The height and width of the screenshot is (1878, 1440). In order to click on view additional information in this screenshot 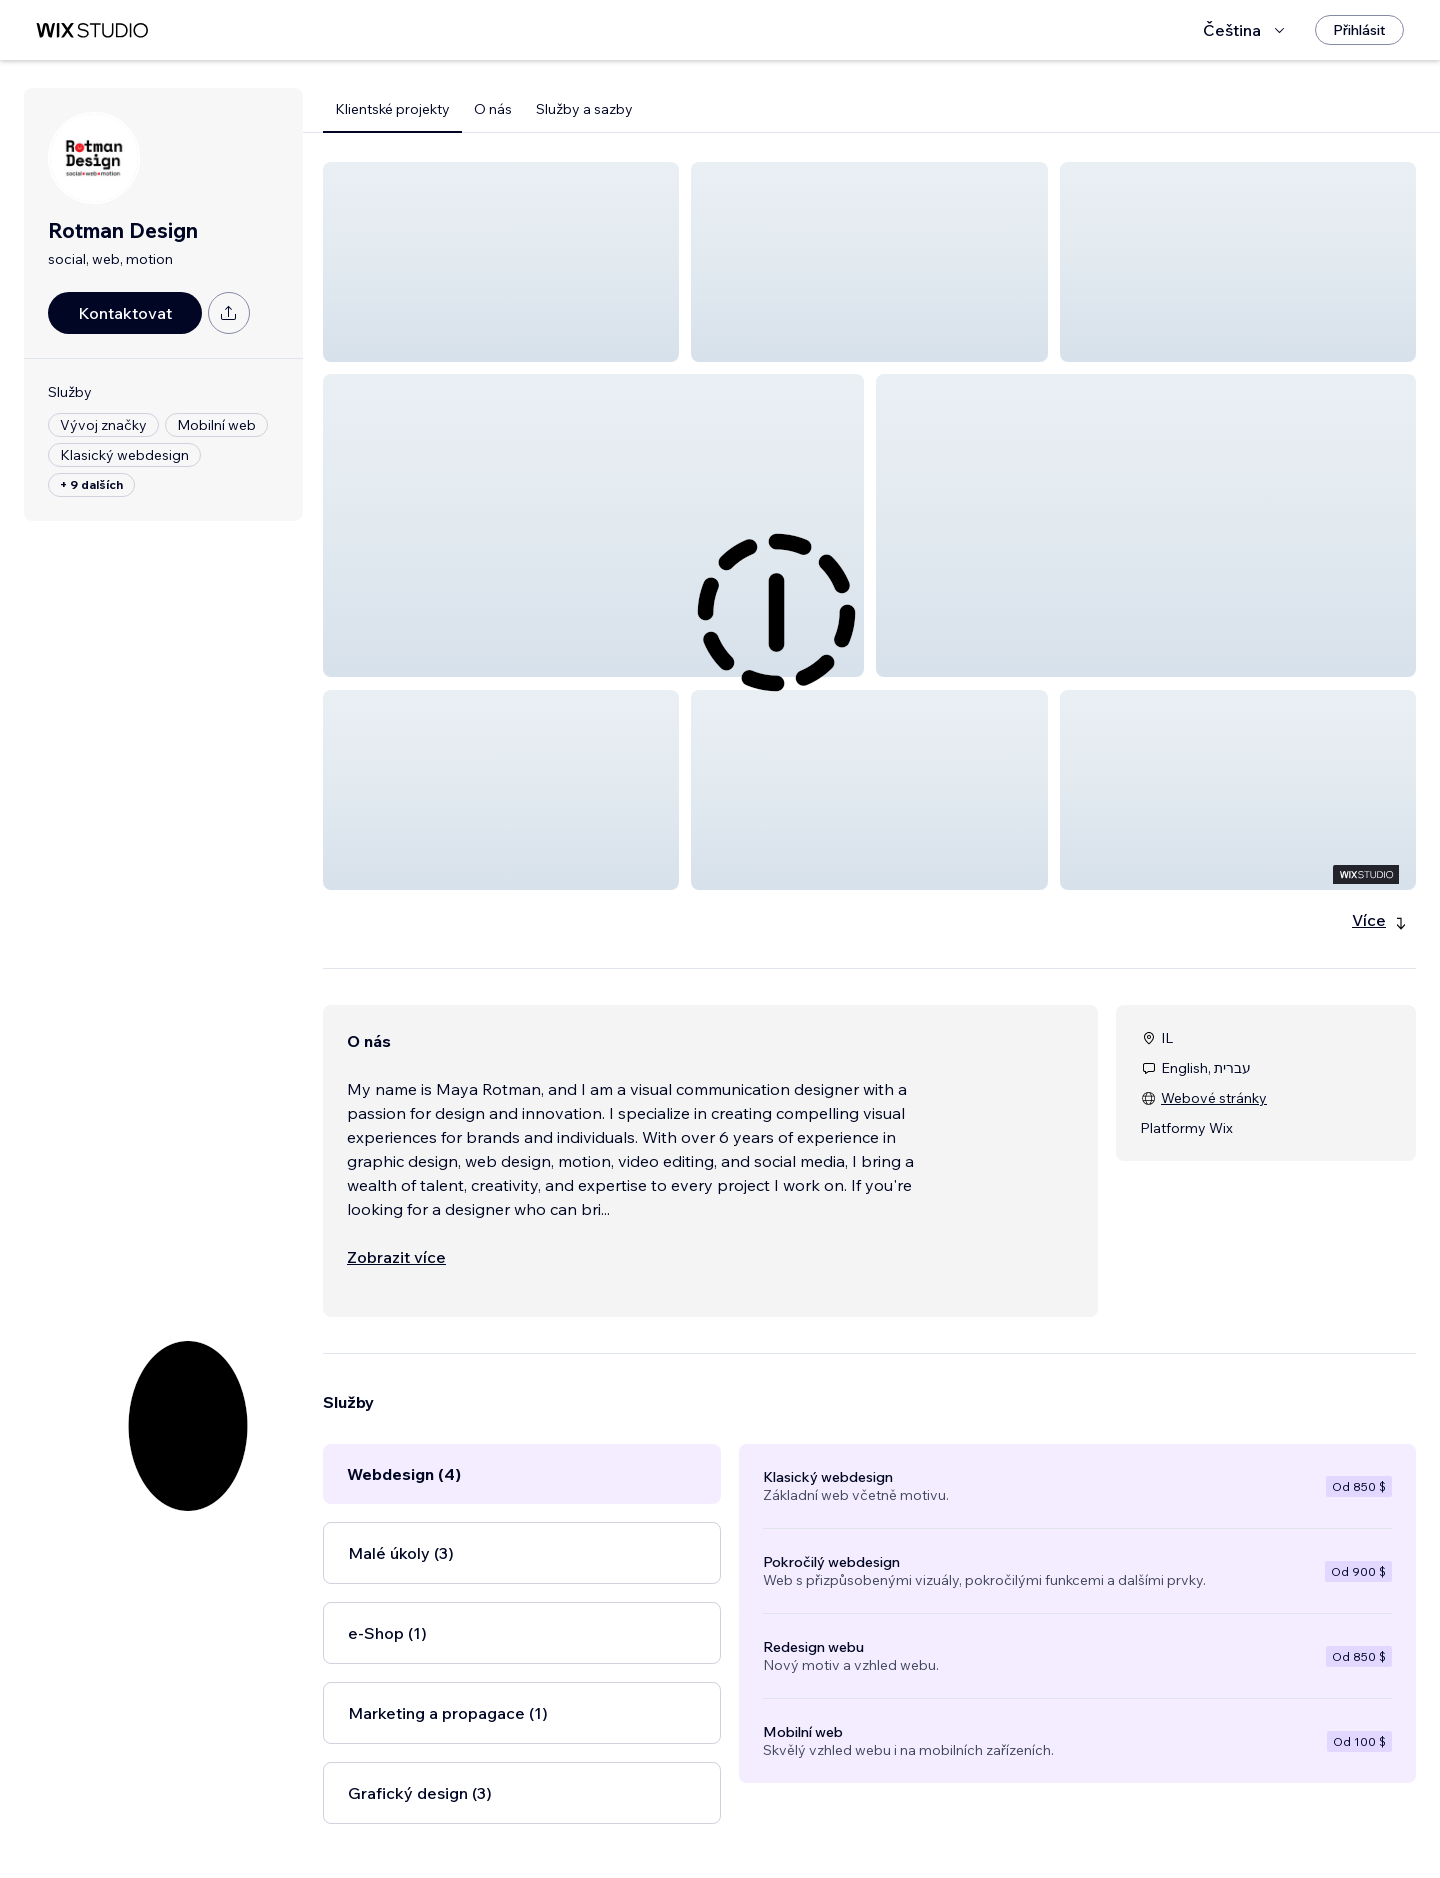, I will do `click(776, 612)`.